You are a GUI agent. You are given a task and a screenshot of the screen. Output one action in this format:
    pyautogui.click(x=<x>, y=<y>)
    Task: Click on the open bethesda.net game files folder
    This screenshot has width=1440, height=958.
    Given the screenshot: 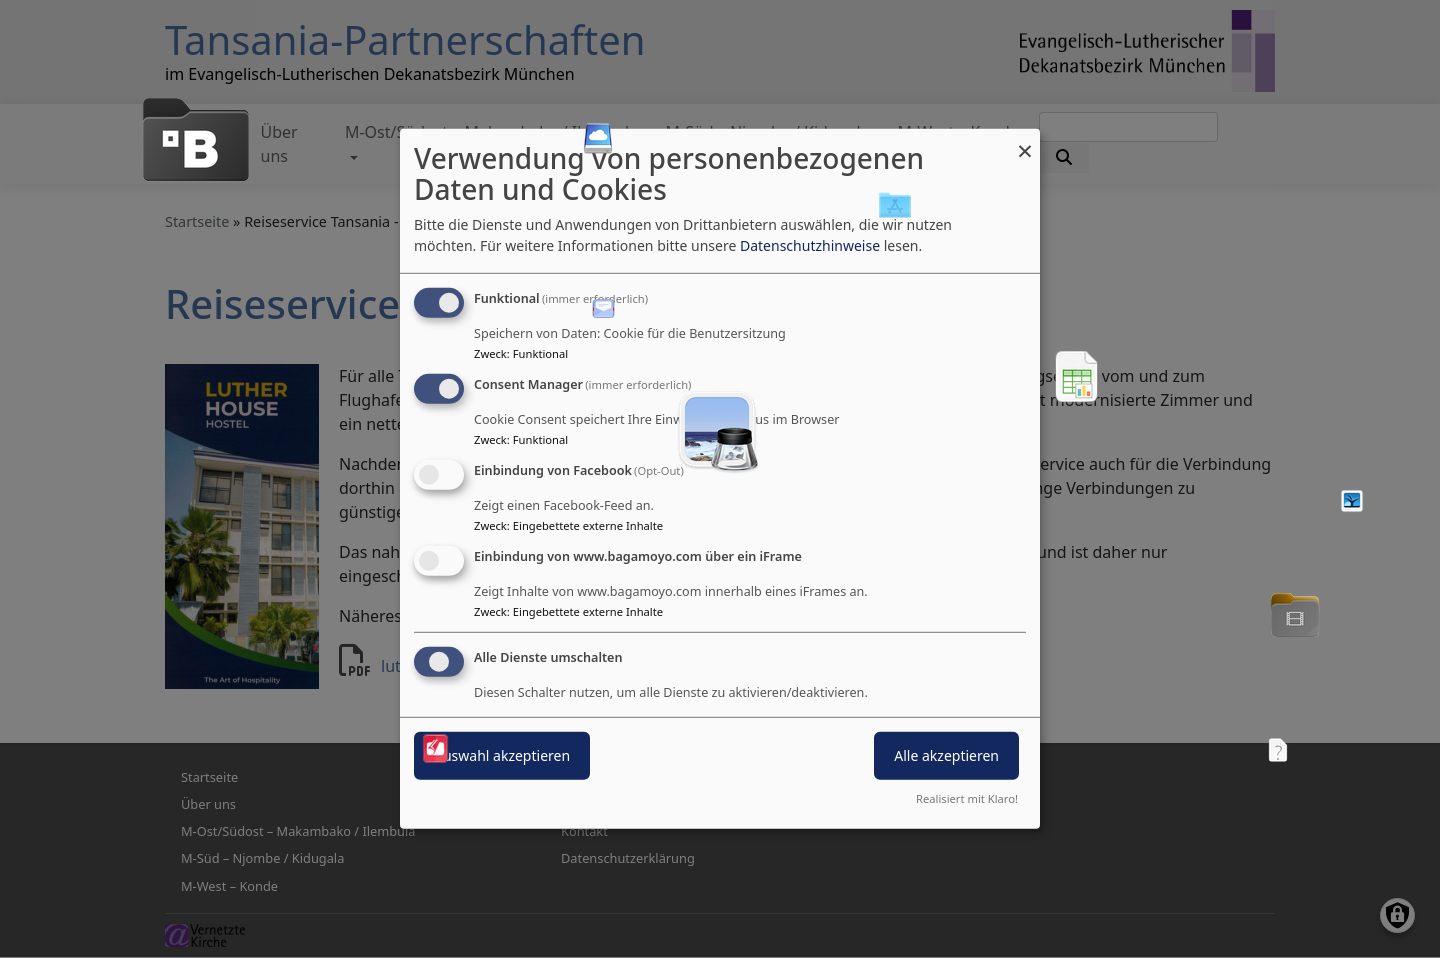 What is the action you would take?
    pyautogui.click(x=195, y=142)
    